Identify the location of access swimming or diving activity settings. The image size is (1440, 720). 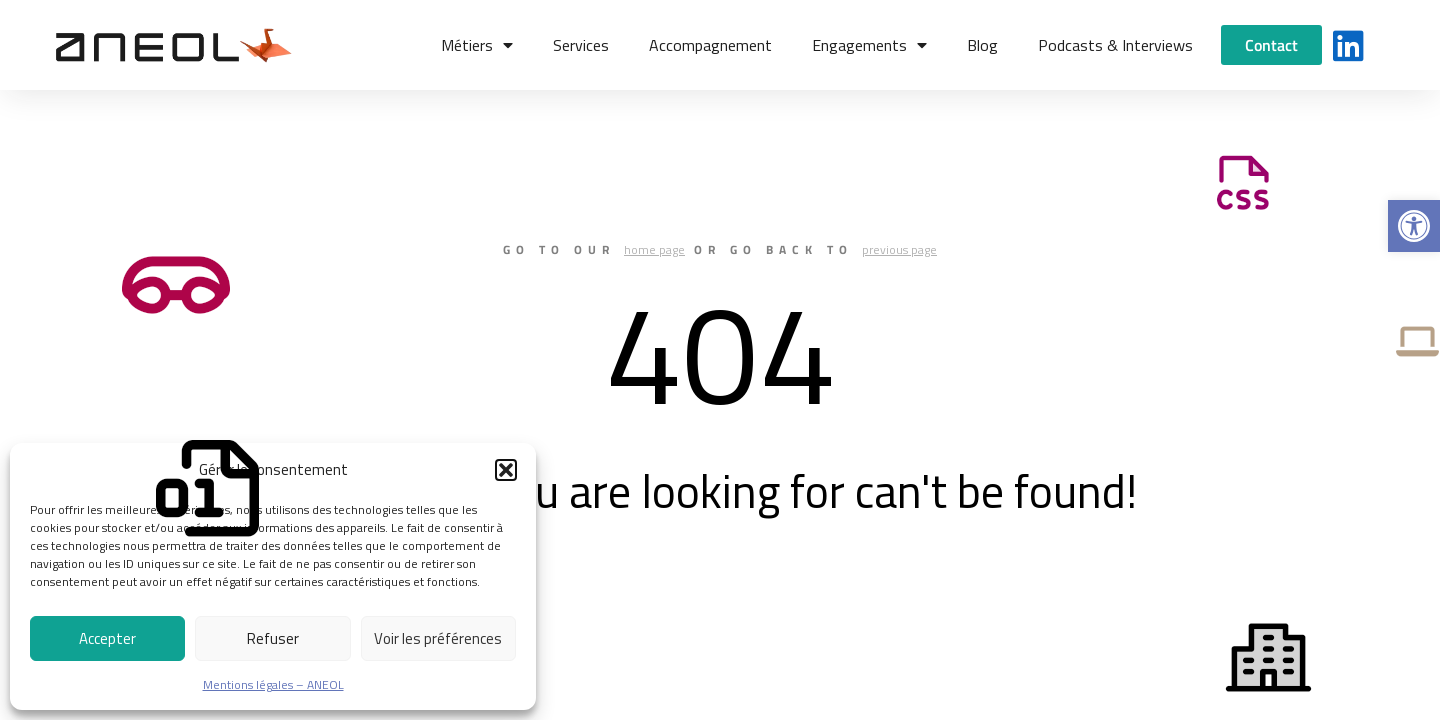
(176, 285).